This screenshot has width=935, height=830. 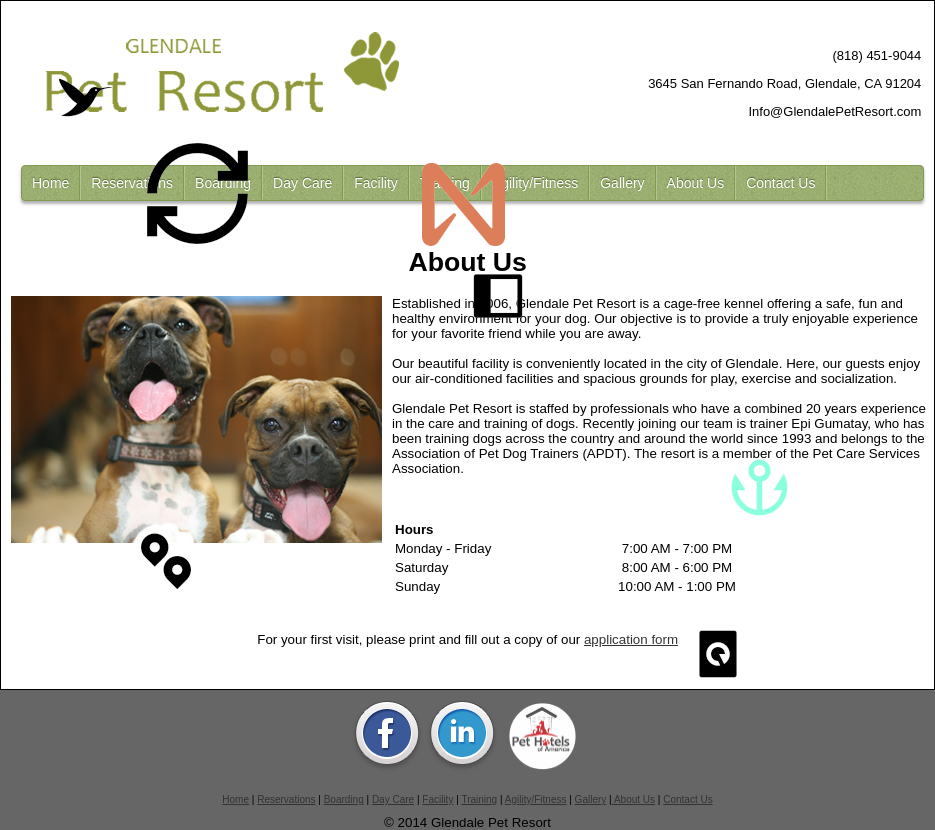 What do you see at coordinates (759, 487) in the screenshot?
I see `access marina or harbor locations` at bounding box center [759, 487].